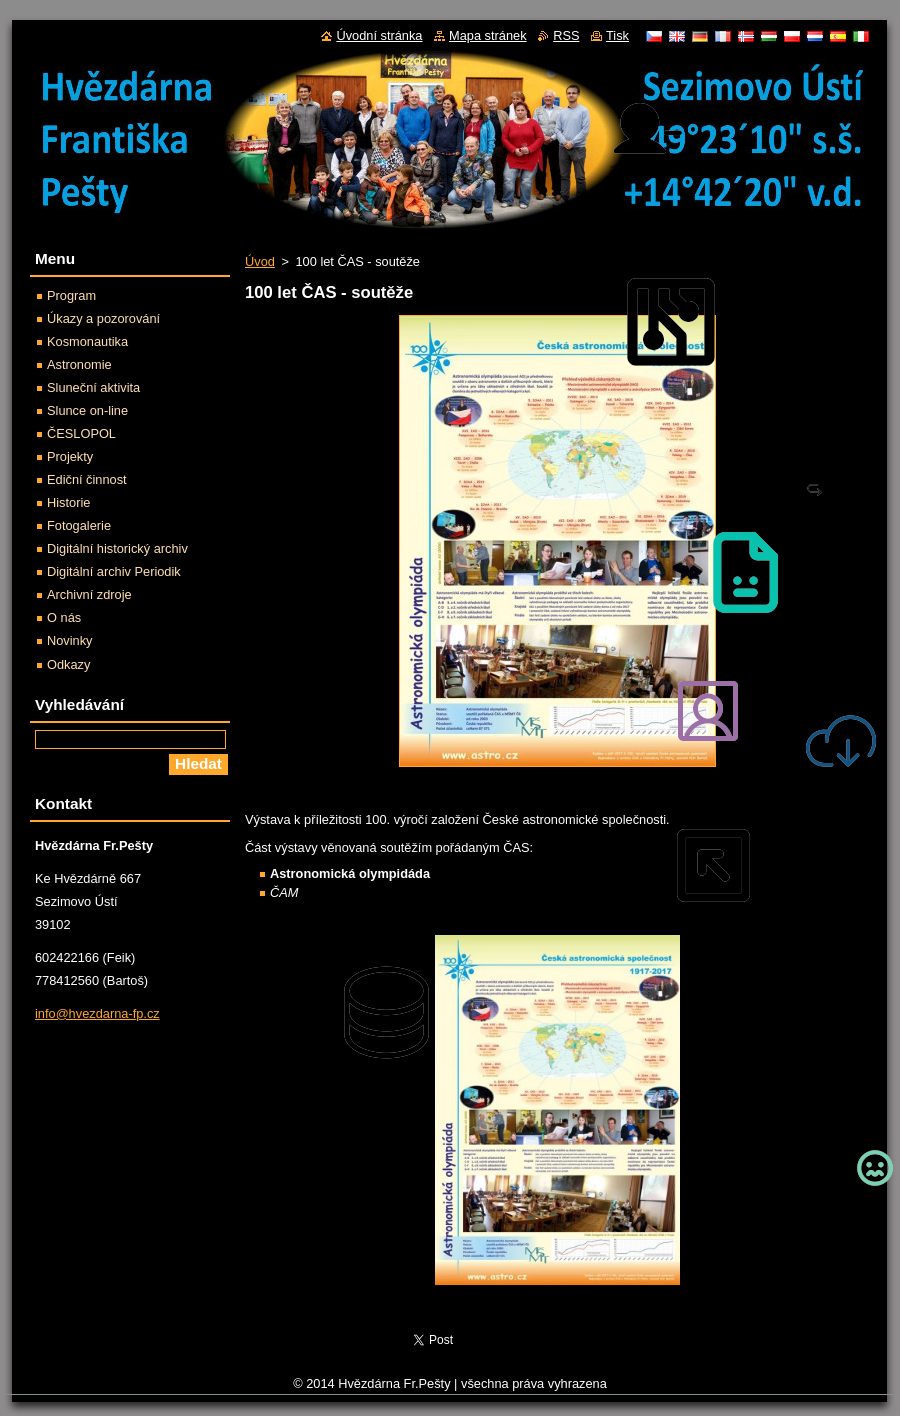 The height and width of the screenshot is (1416, 900). What do you see at coordinates (386, 1012) in the screenshot?
I see `access database or data storage` at bounding box center [386, 1012].